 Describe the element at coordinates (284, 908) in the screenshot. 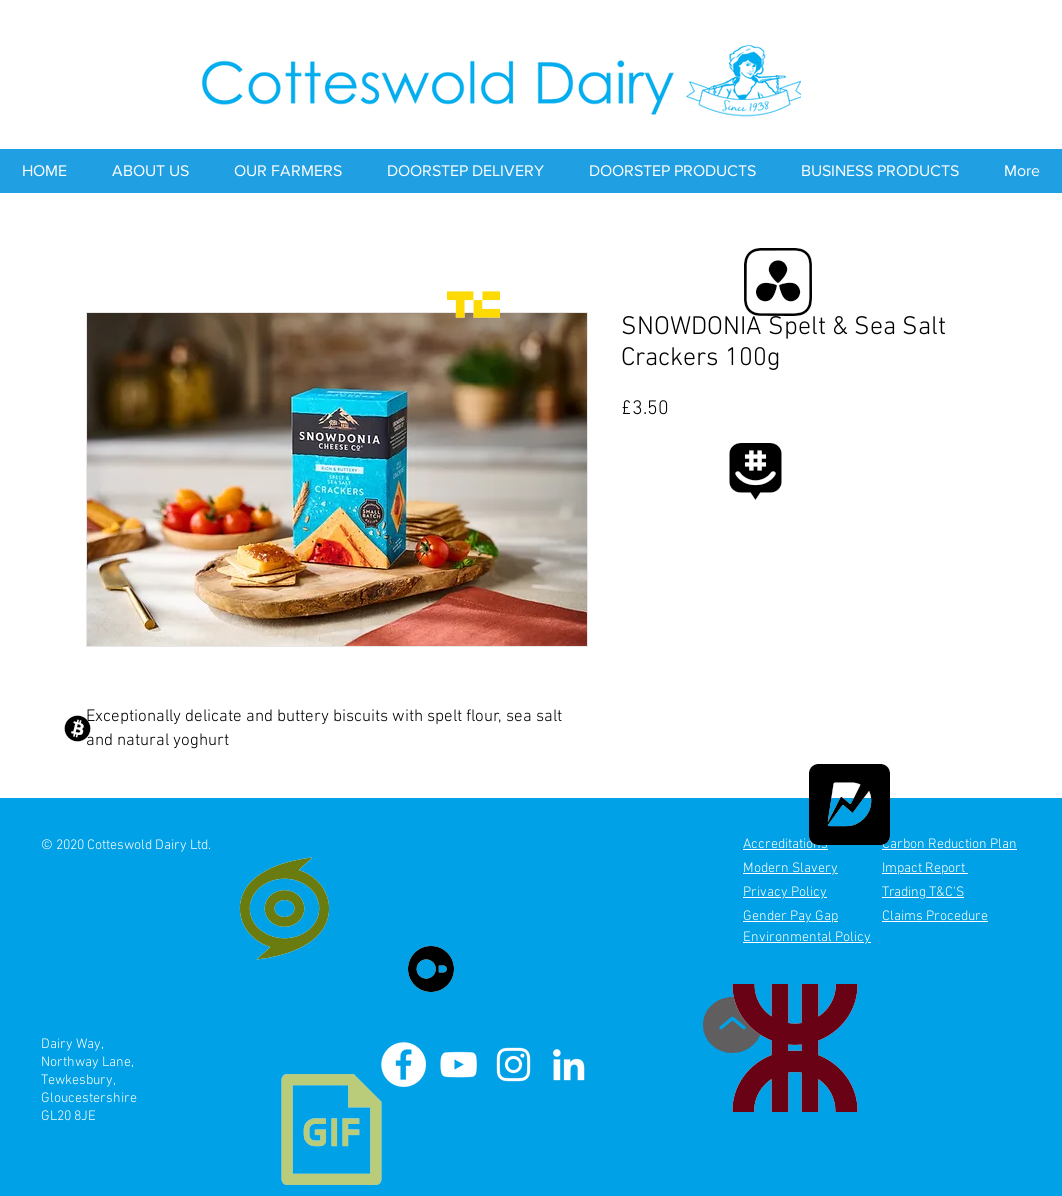

I see `indicates typhoon or hurricane weather alert` at that location.